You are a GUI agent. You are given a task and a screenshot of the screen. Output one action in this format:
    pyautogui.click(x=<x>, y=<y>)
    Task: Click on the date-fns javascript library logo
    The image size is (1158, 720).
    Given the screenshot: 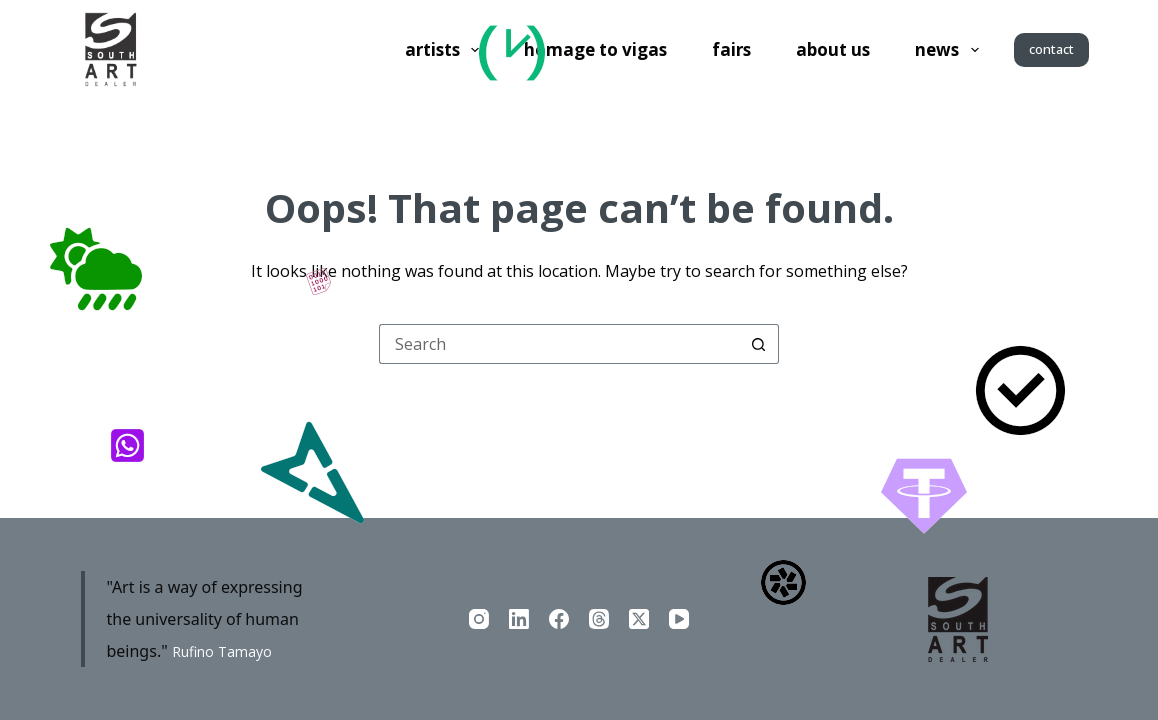 What is the action you would take?
    pyautogui.click(x=512, y=53)
    